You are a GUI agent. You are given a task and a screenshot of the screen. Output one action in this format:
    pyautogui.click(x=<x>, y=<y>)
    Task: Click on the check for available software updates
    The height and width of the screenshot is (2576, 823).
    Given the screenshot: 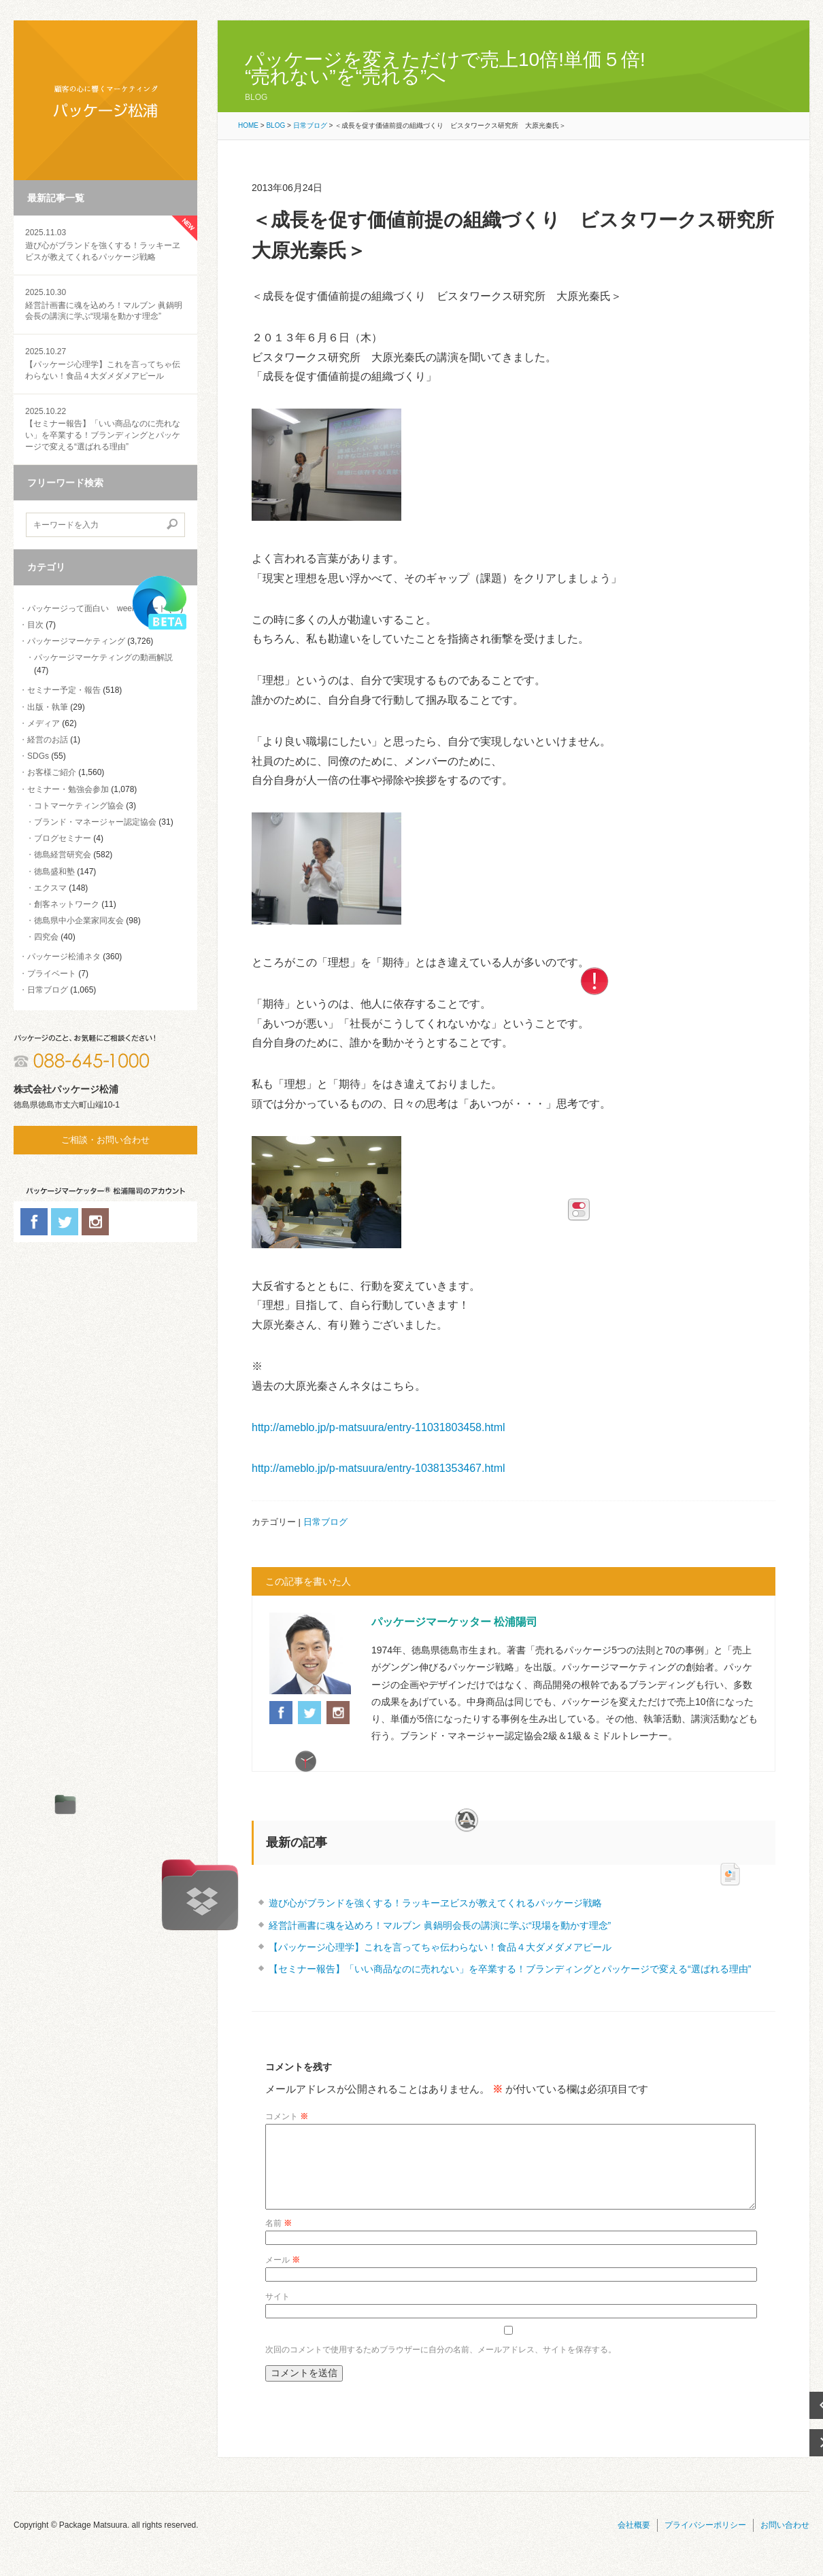 What is the action you would take?
    pyautogui.click(x=467, y=1820)
    